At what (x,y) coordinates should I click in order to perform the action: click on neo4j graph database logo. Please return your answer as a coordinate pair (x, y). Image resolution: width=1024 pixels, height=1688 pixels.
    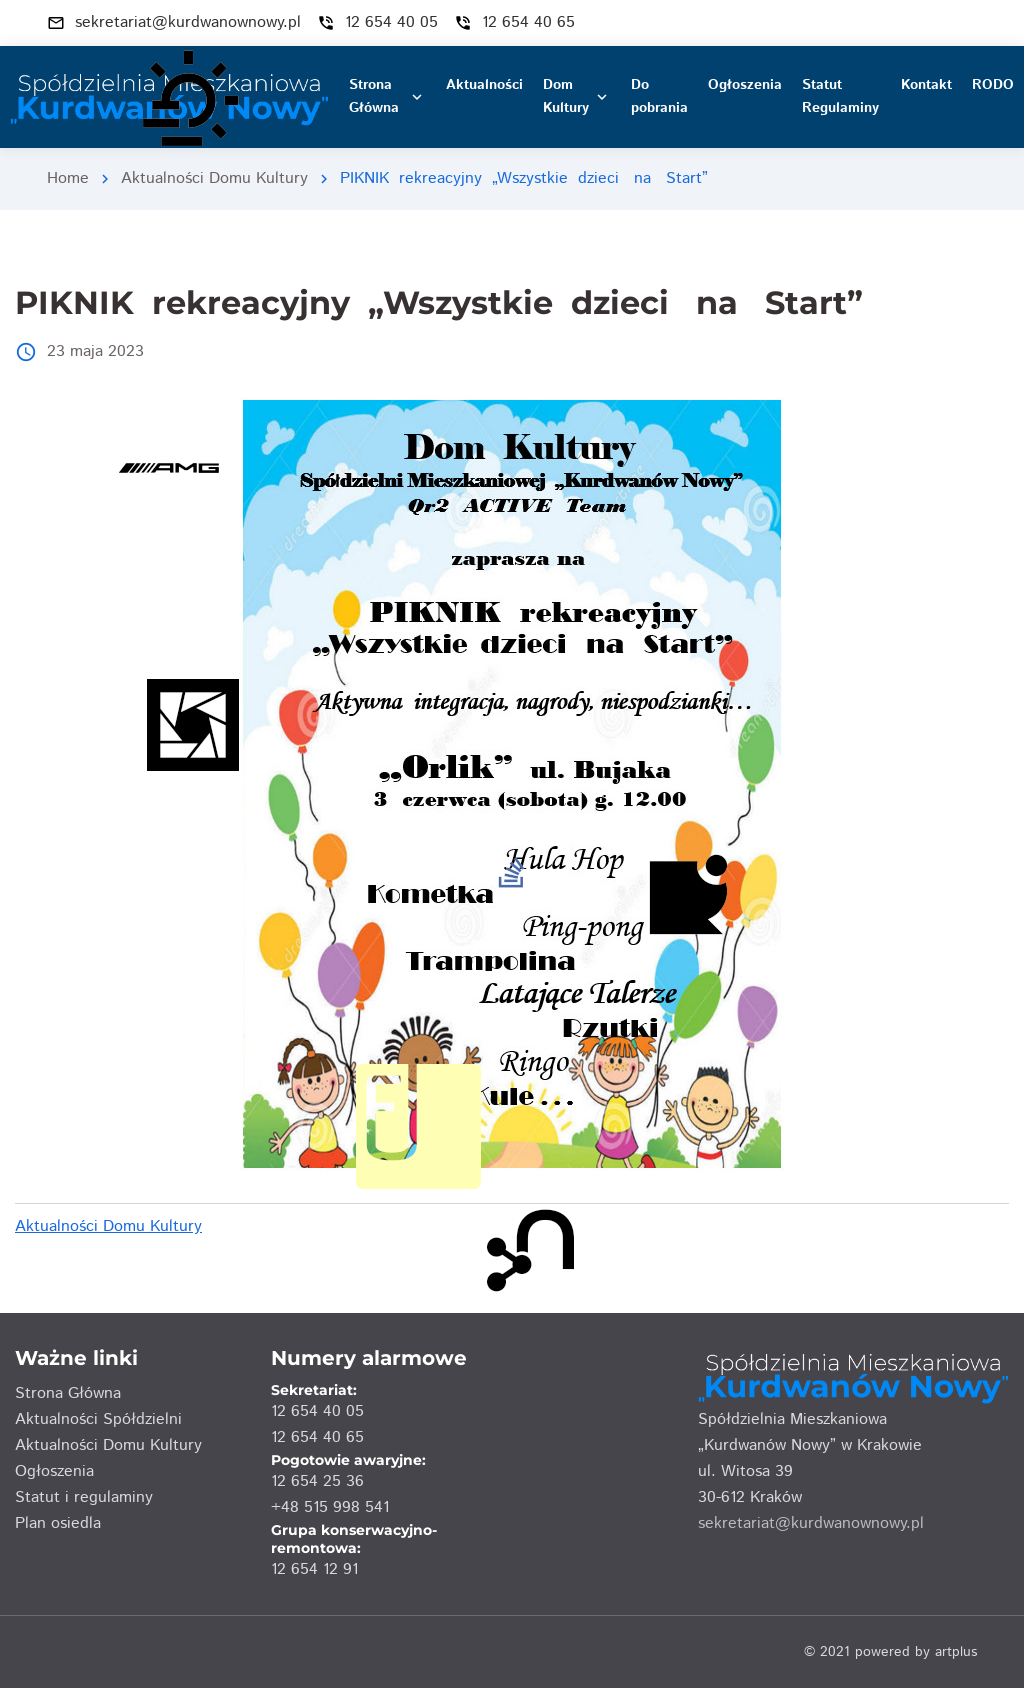
    Looking at the image, I should click on (530, 1250).